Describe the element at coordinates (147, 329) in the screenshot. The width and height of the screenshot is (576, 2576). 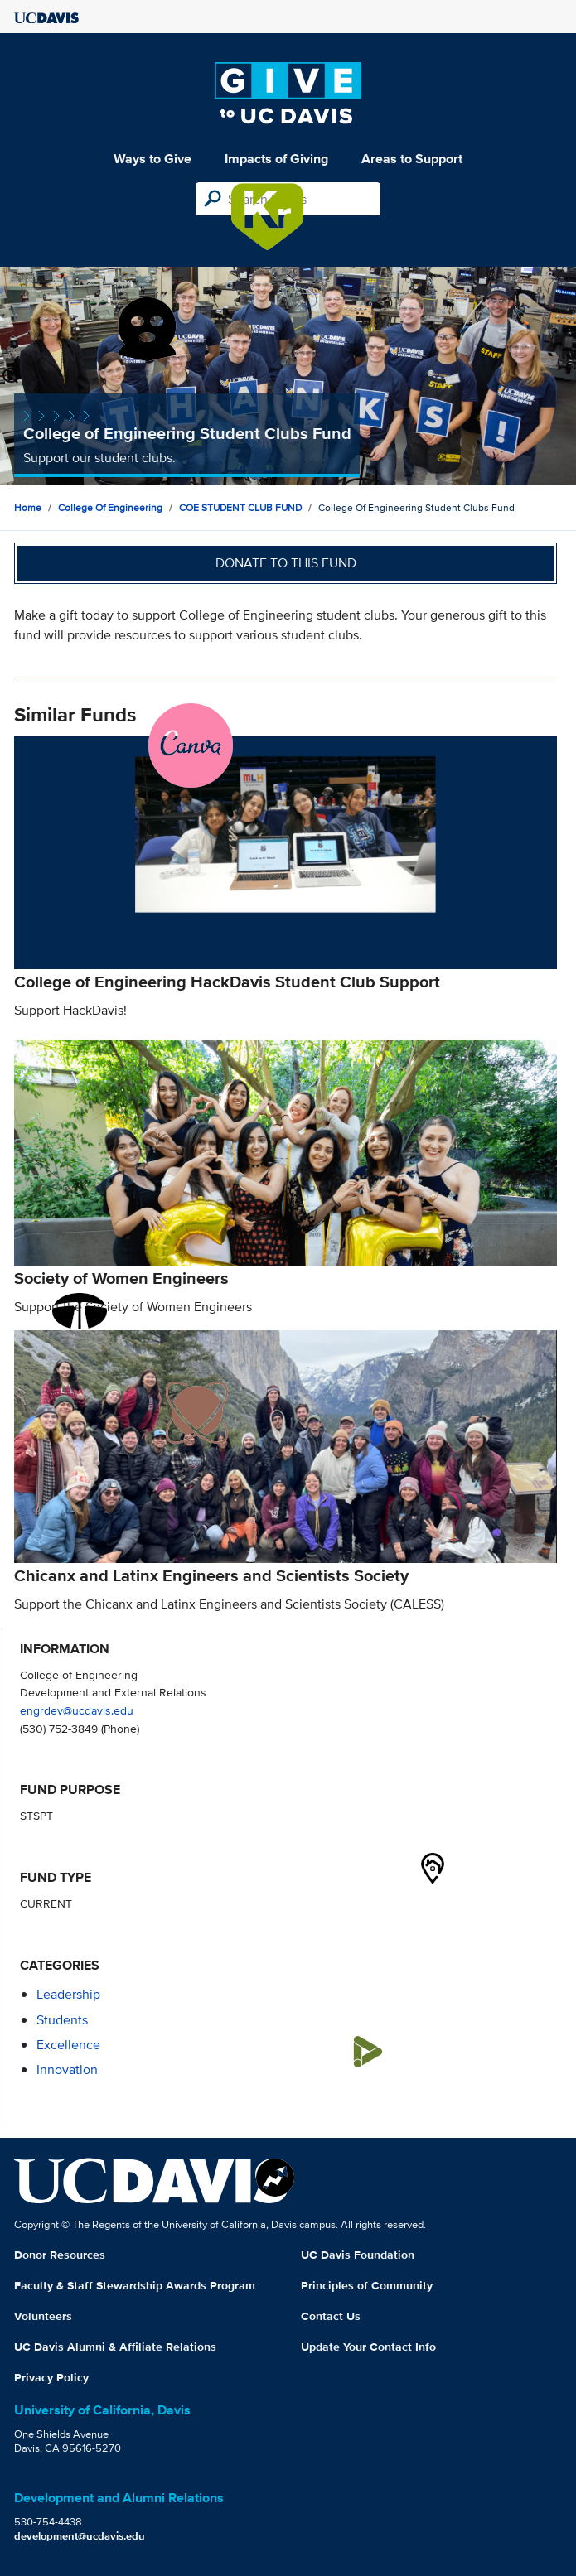
I see `indicates criminal or suspicious user profile` at that location.